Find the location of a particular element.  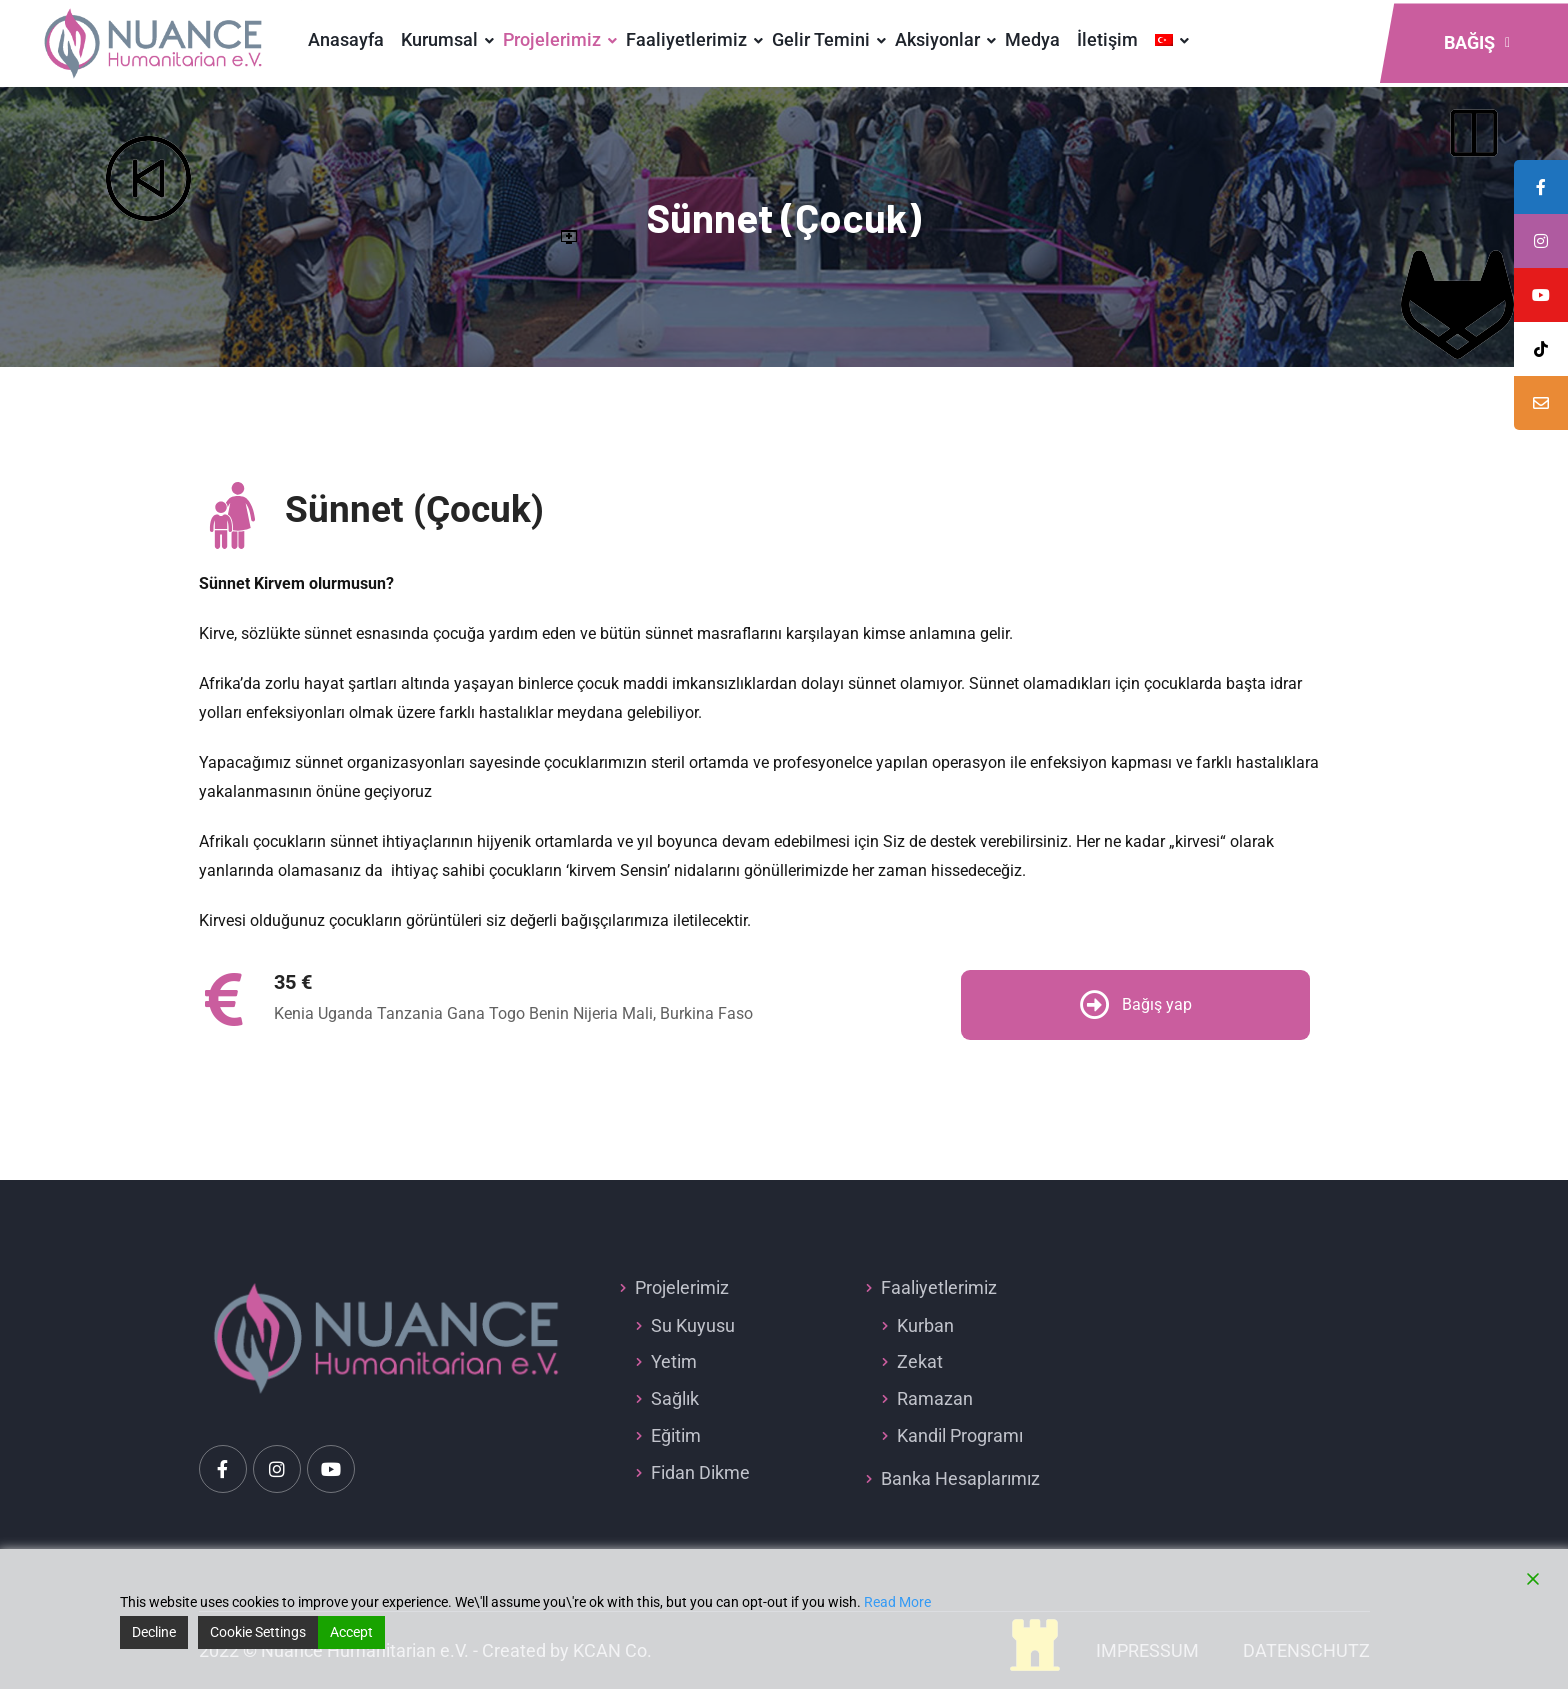

skip to previous track is located at coordinates (148, 178).